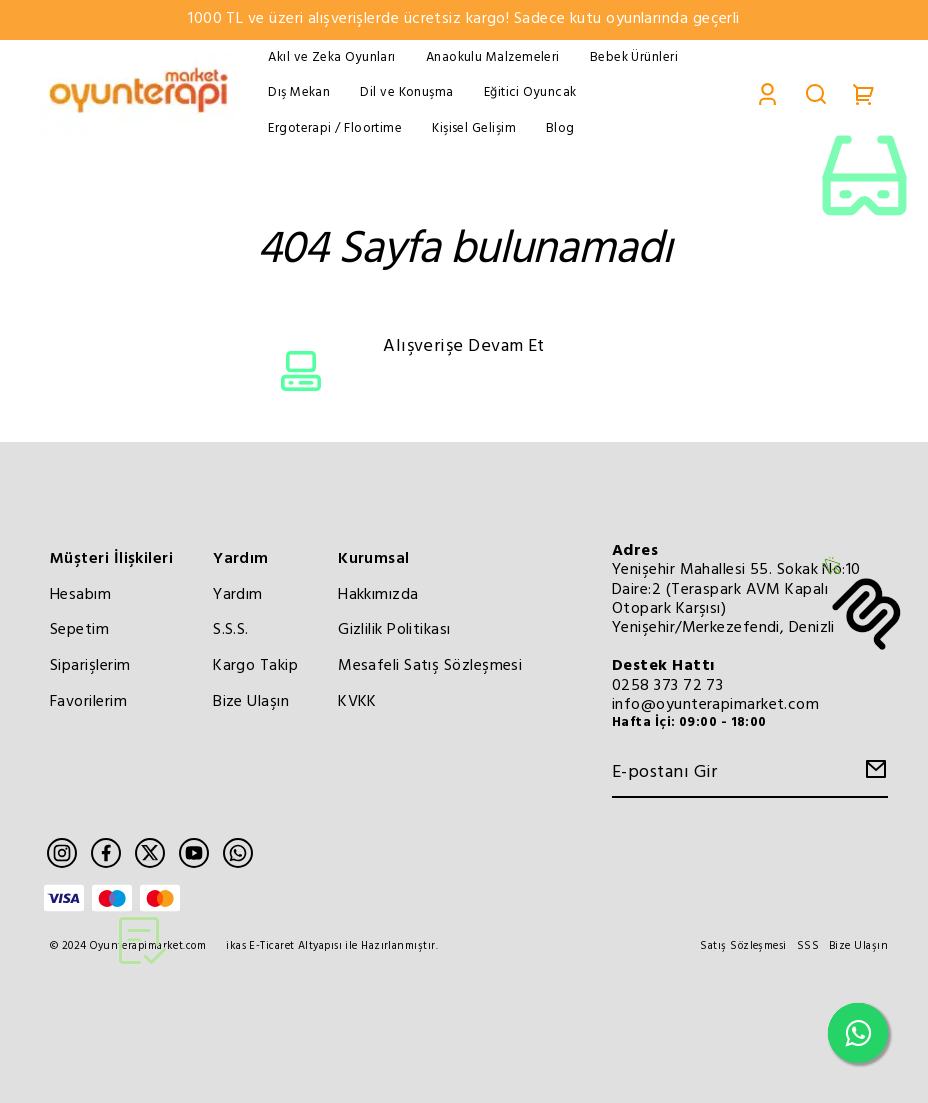 The image size is (928, 1103). I want to click on access model context protocol settings, so click(866, 614).